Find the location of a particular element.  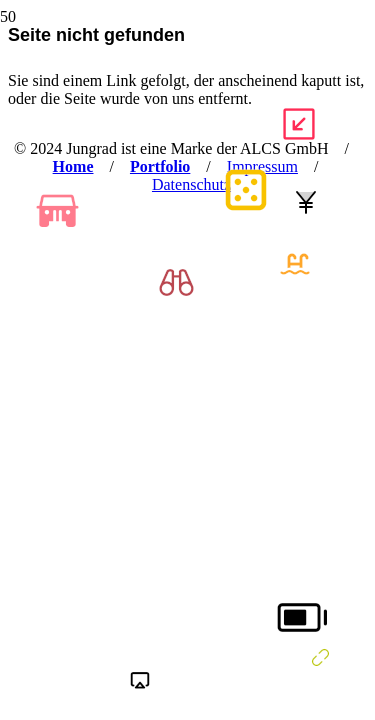

access swimming pool facilities is located at coordinates (295, 264).